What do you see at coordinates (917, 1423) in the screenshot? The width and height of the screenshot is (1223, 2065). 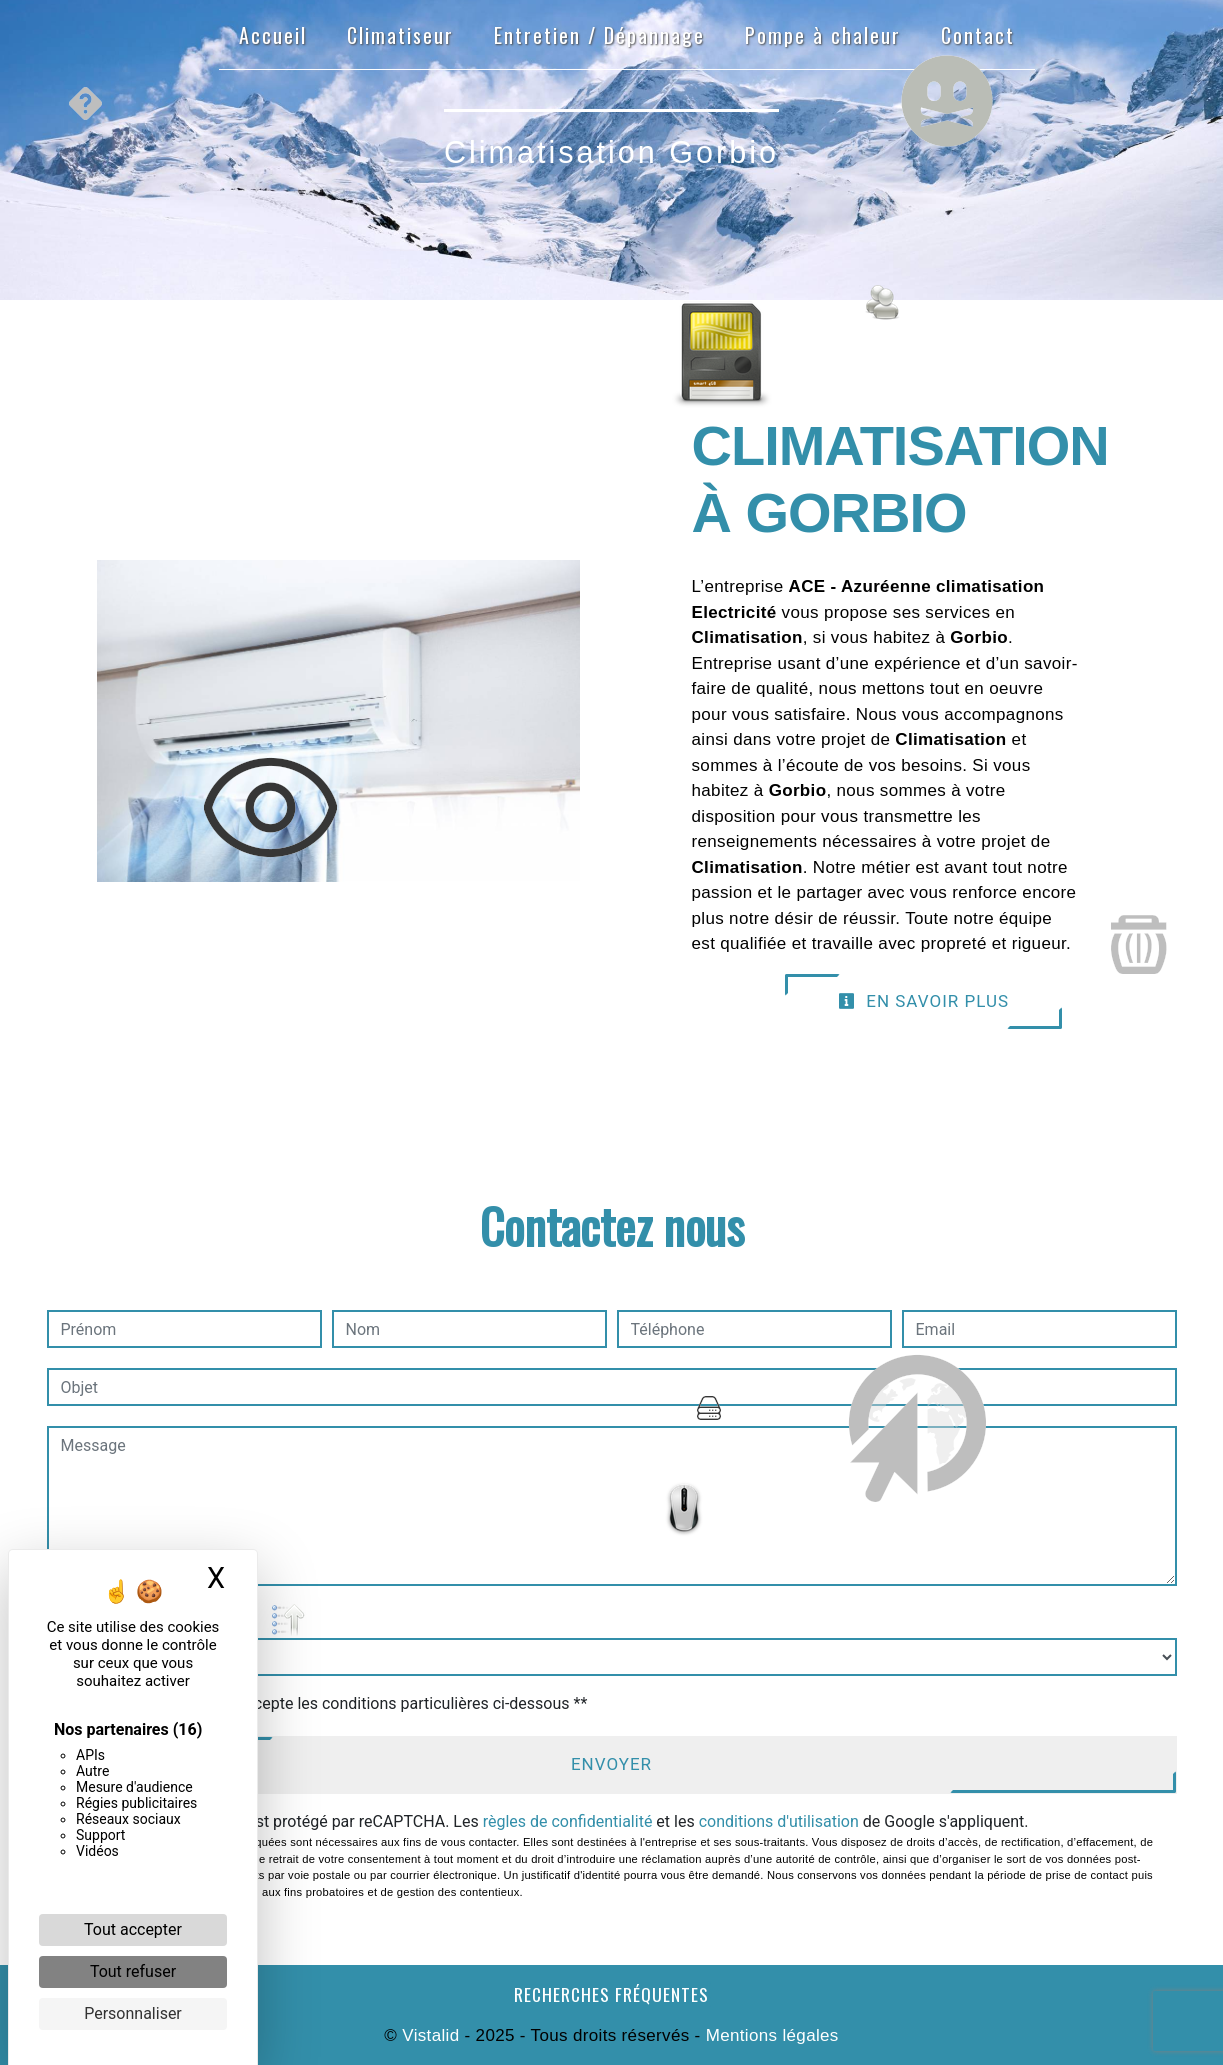 I see `open web browser` at bounding box center [917, 1423].